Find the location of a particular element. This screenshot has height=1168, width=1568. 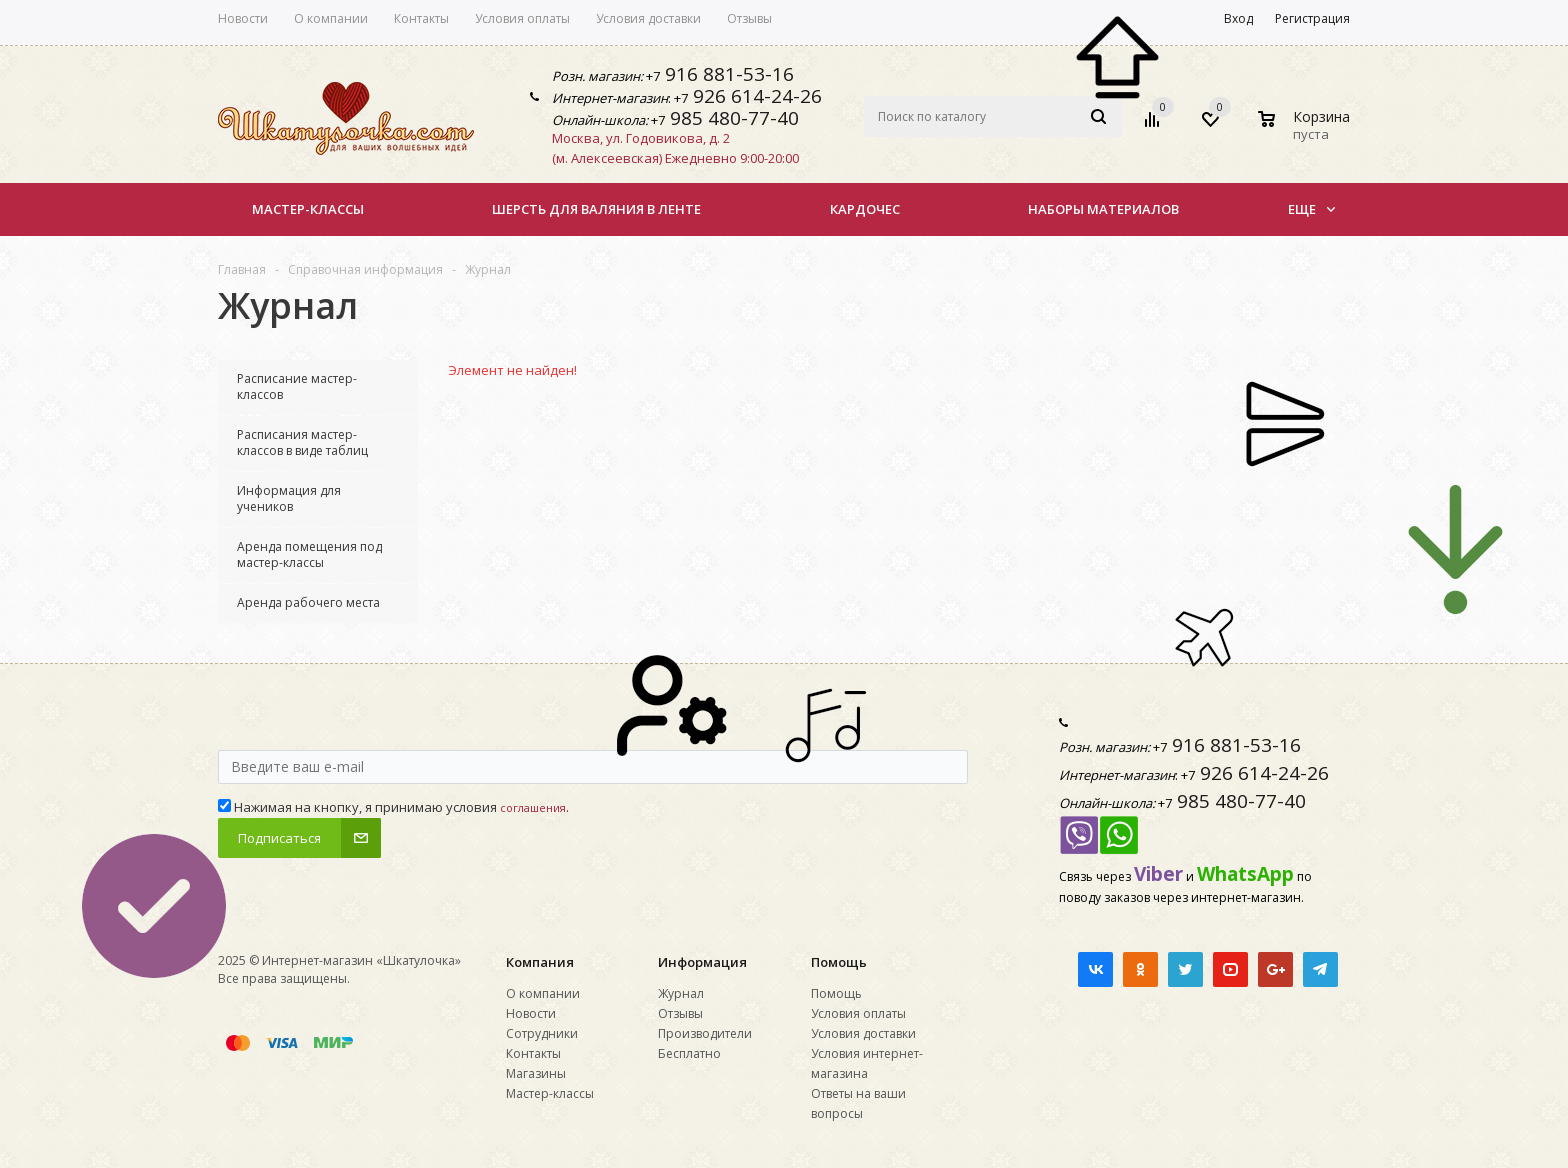

enable airplane mode is located at coordinates (1205, 636).